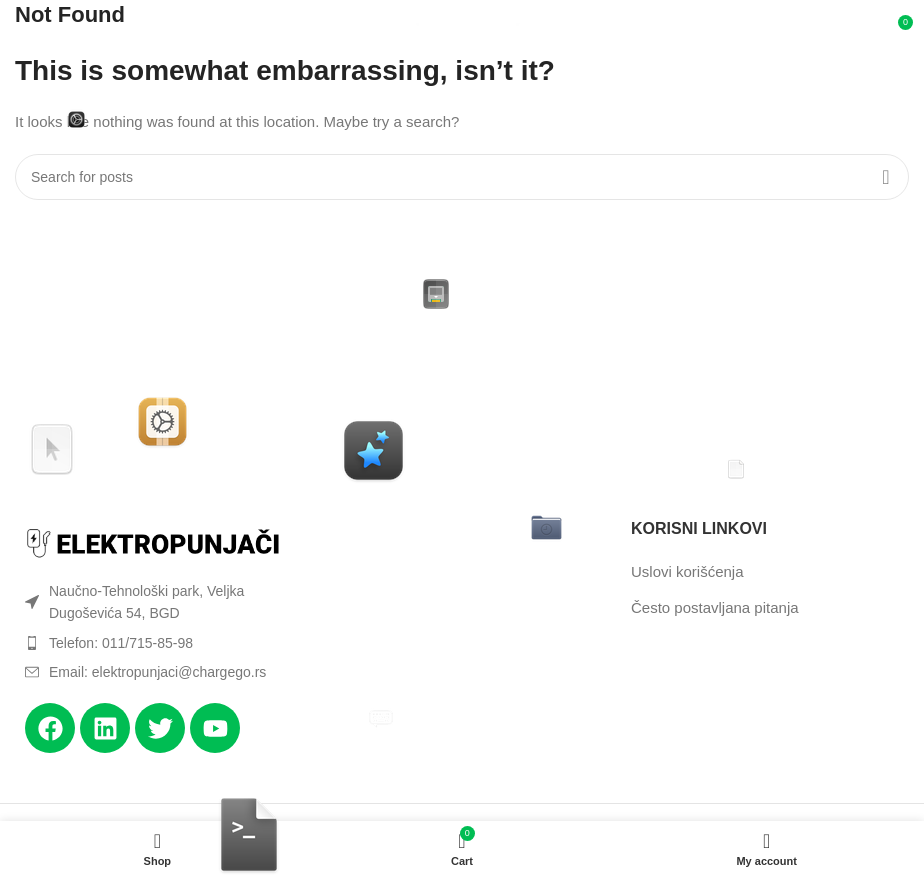  Describe the element at coordinates (52, 449) in the screenshot. I see `cursor image file type` at that location.